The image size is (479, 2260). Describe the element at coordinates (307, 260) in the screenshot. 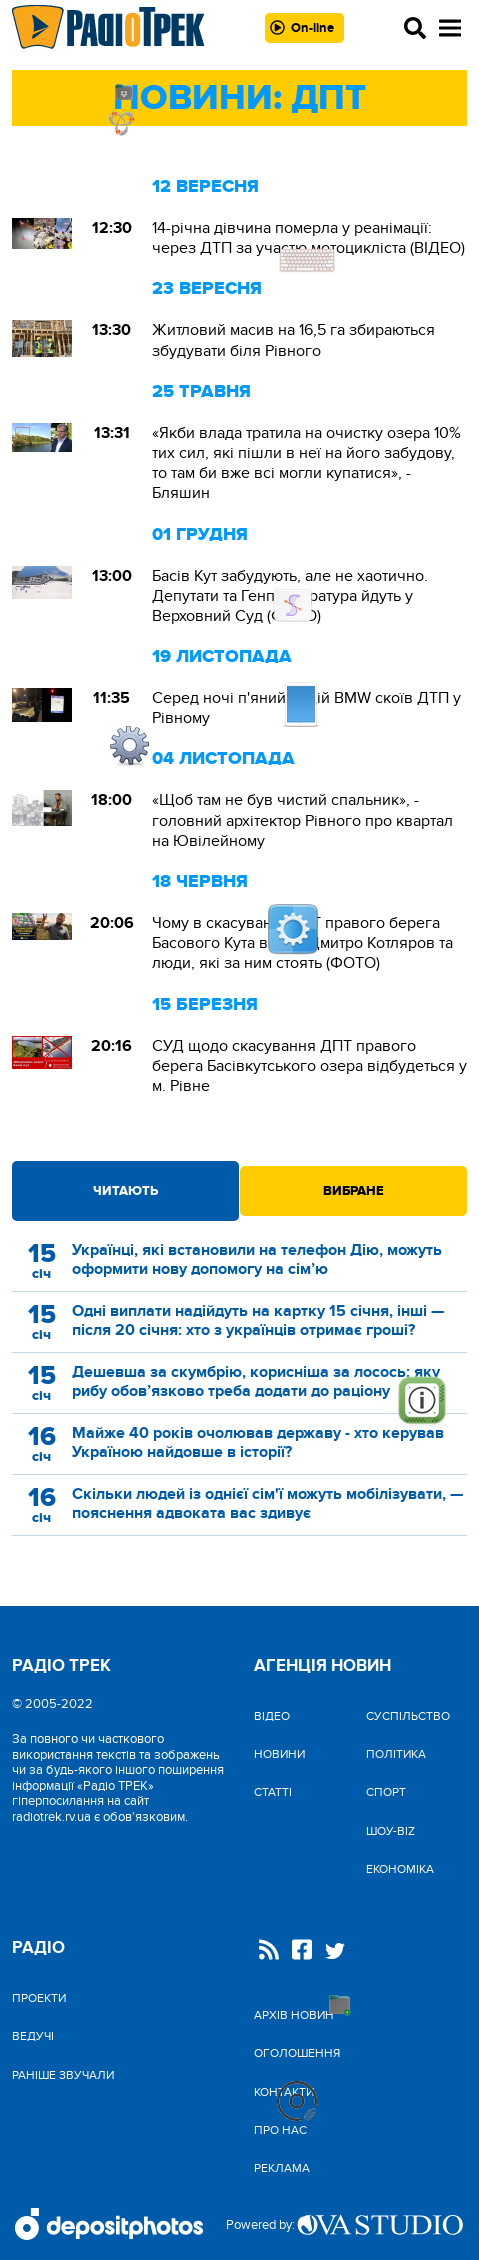

I see `connect to a wireless bluetooth keyboard` at that location.